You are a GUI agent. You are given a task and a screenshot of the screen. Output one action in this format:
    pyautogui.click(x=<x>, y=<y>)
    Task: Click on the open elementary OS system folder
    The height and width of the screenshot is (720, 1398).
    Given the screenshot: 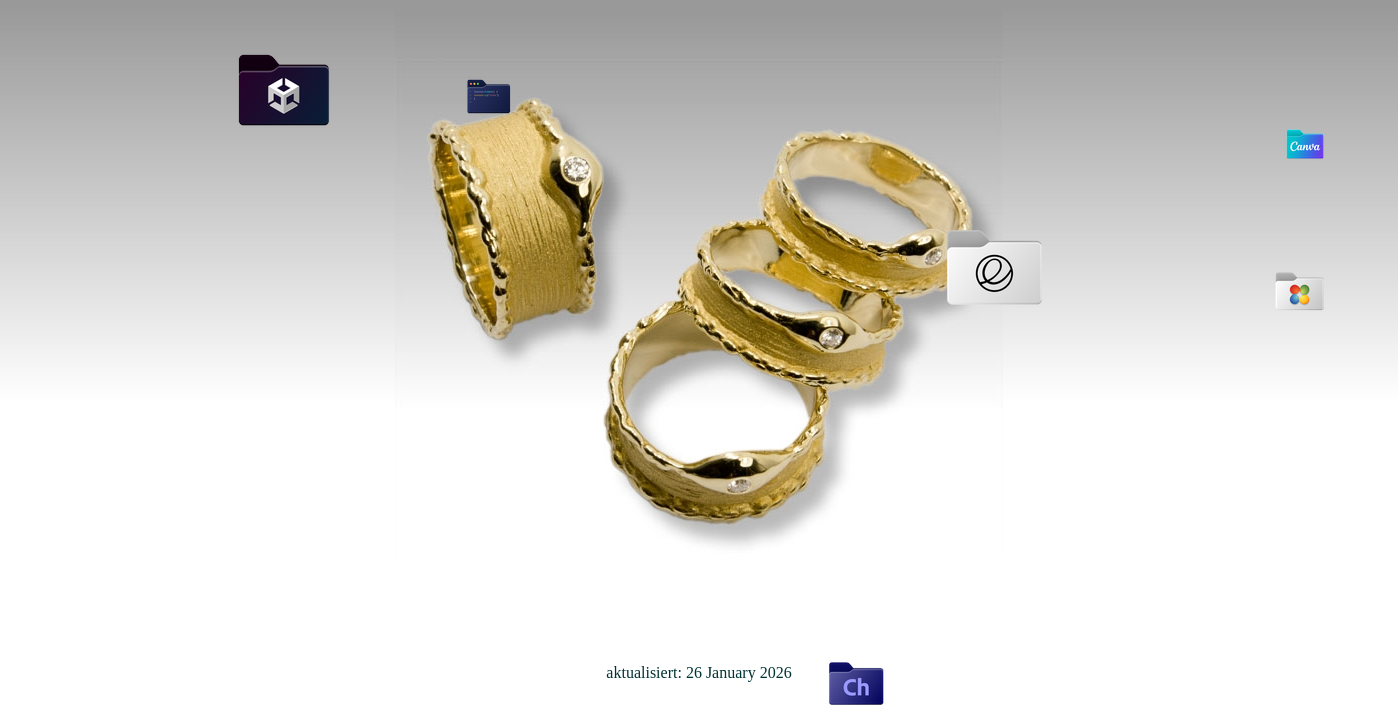 What is the action you would take?
    pyautogui.click(x=994, y=270)
    